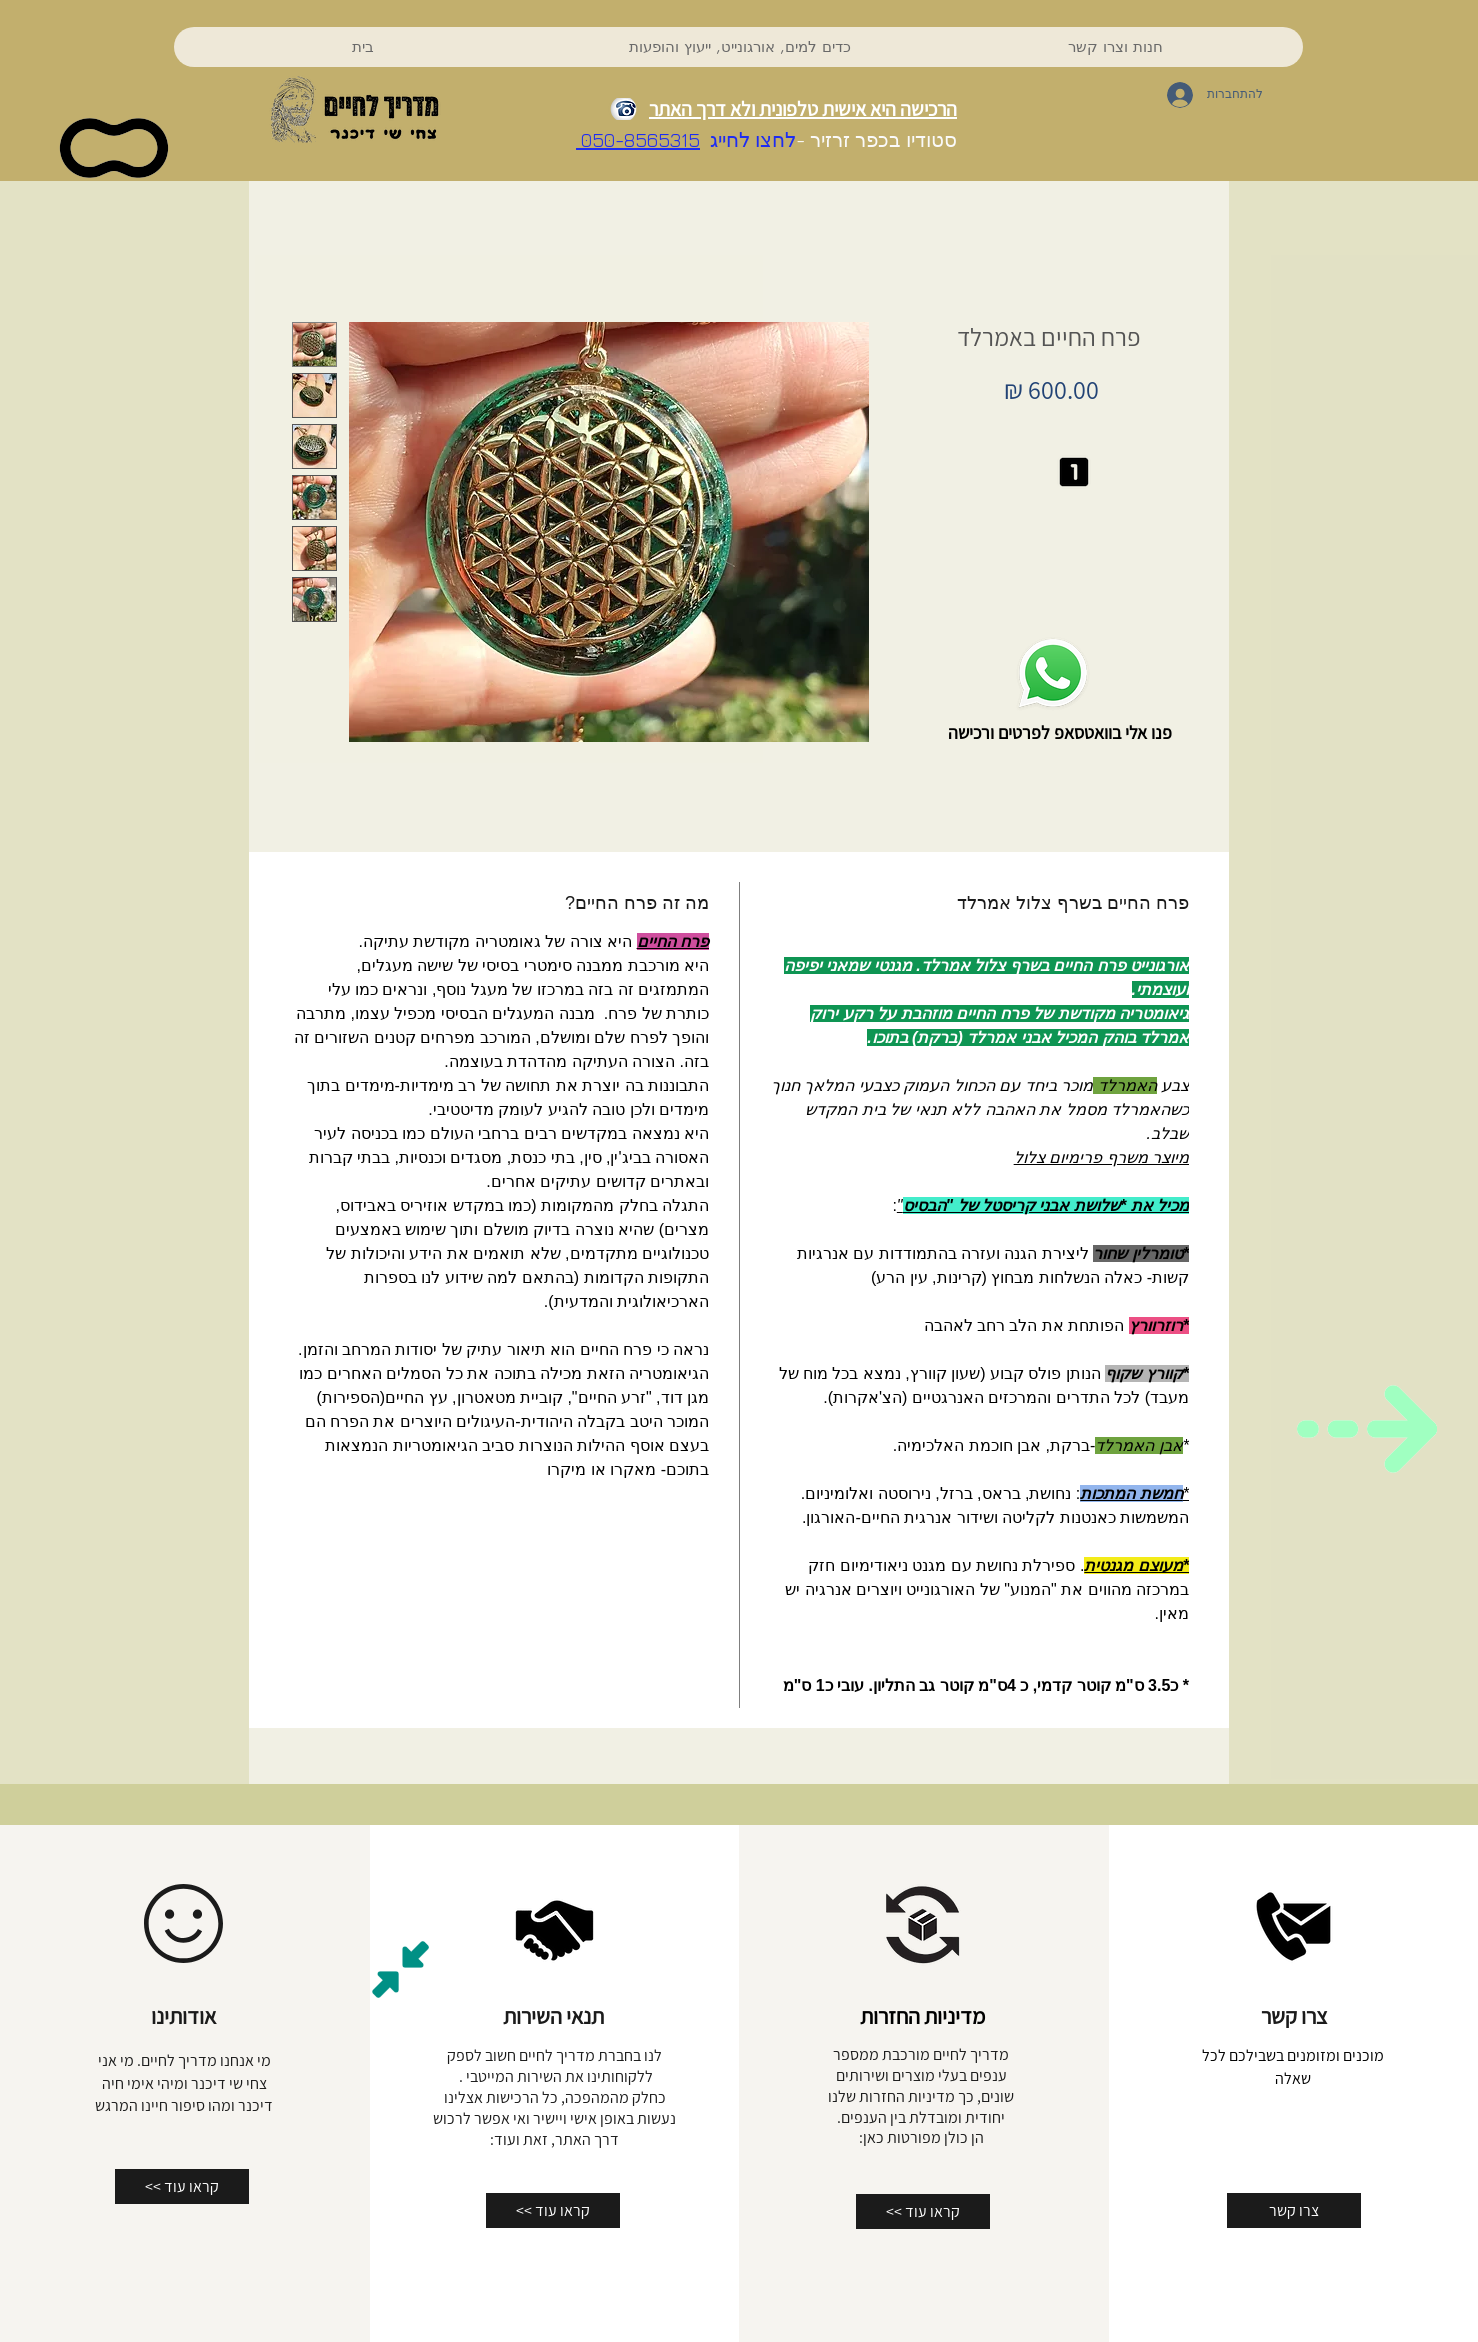 This screenshot has height=2342, width=1478. What do you see at coordinates (1074, 472) in the screenshot?
I see `indicates step one in a multi-step process` at bounding box center [1074, 472].